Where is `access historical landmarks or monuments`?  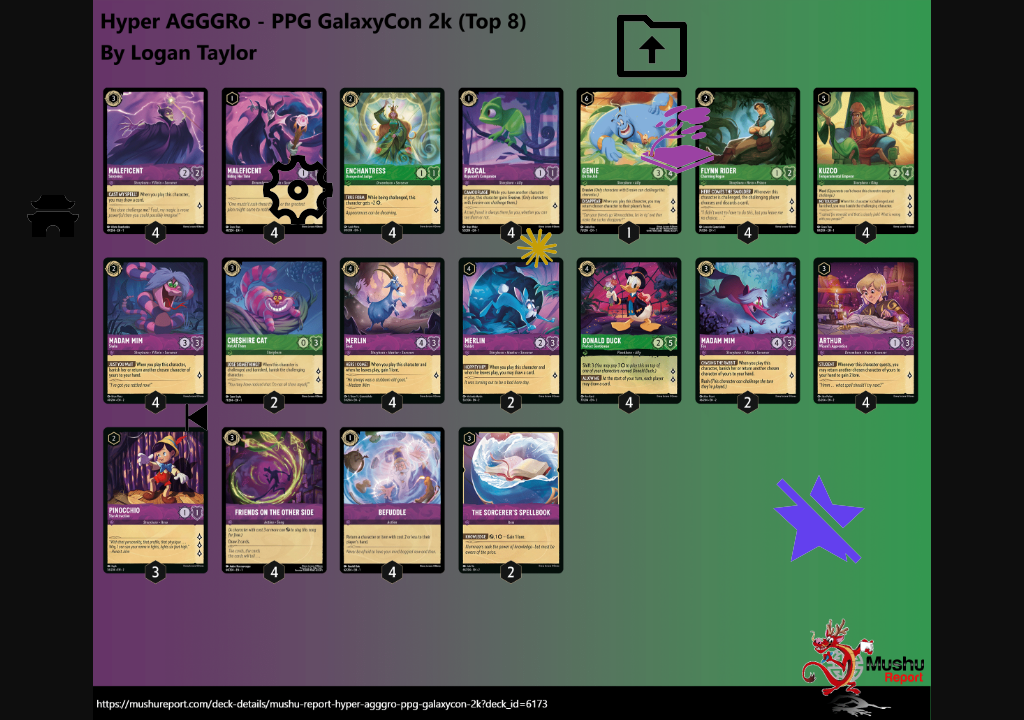
access historical landmarks or monuments is located at coordinates (53, 216).